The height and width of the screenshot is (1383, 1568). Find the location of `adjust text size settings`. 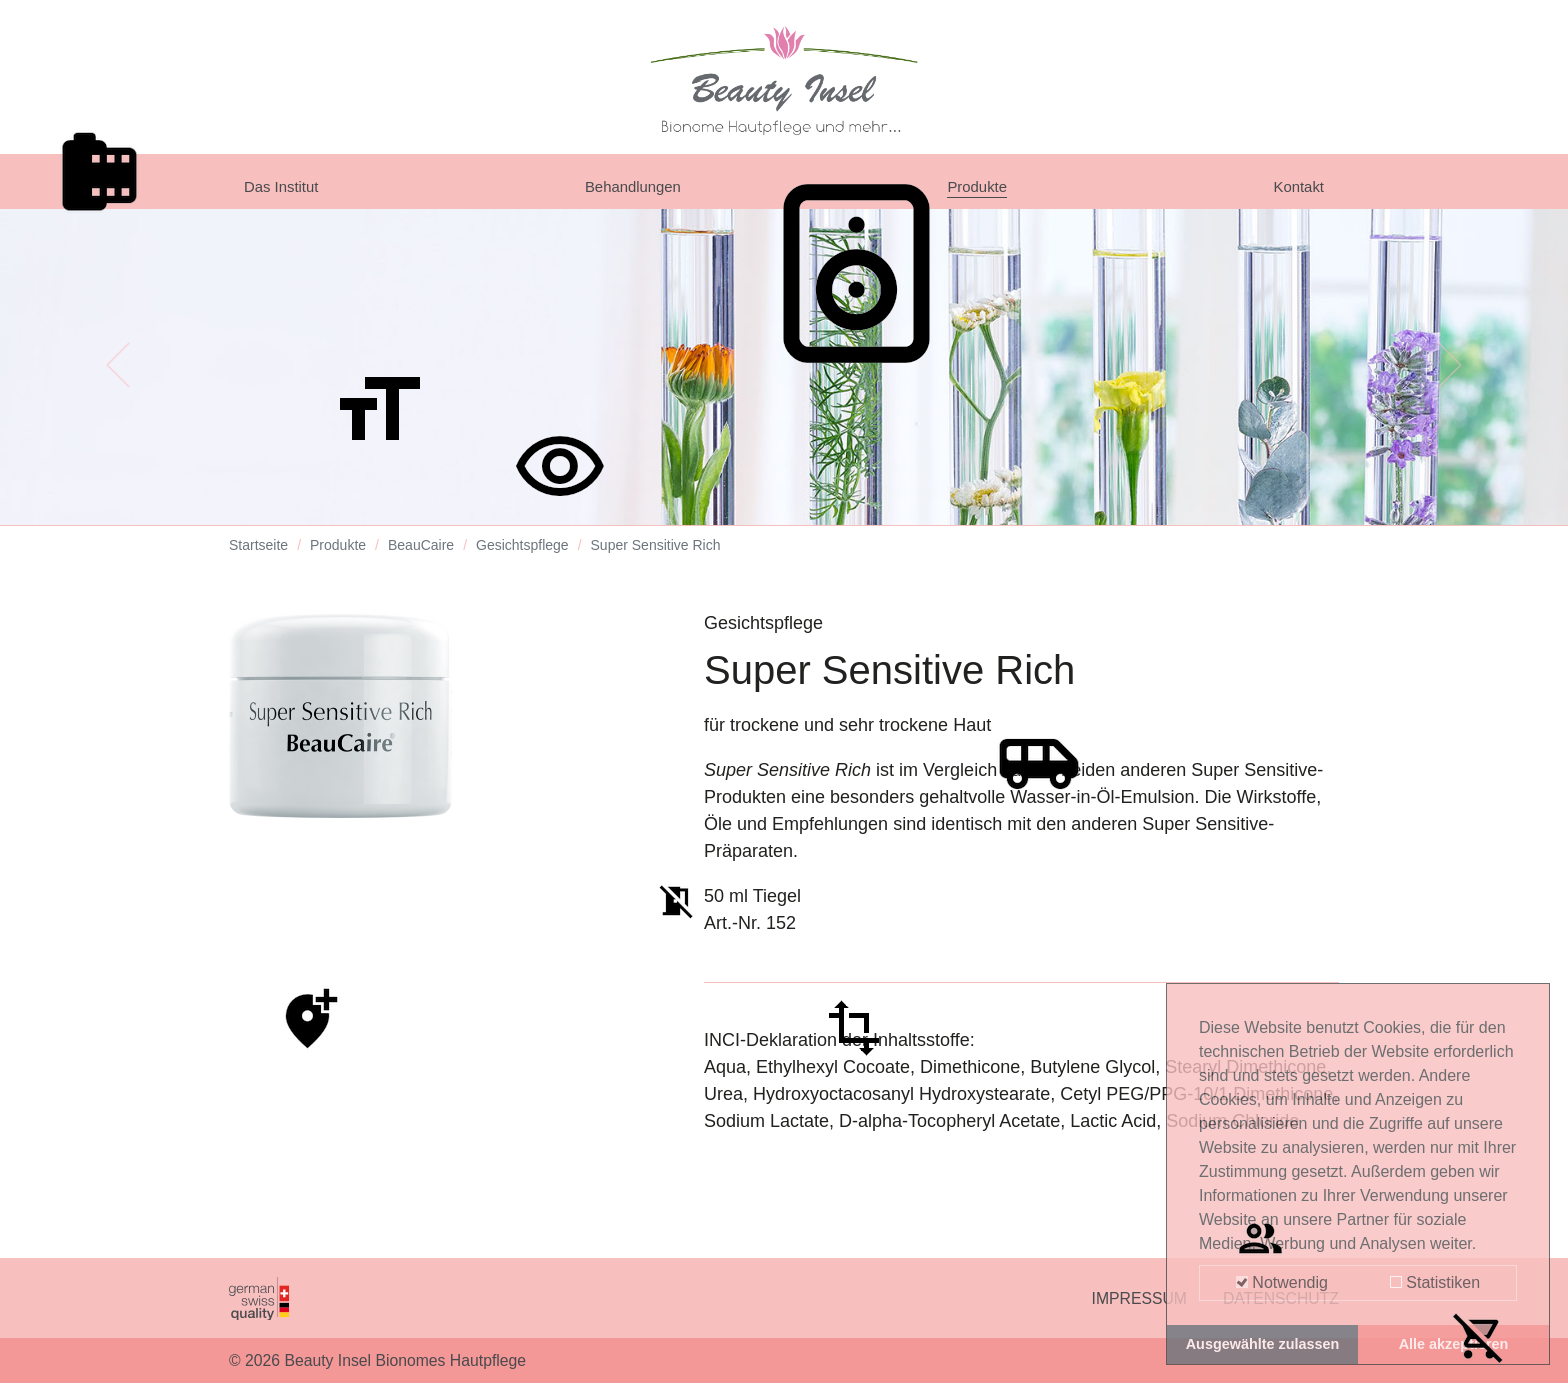

adjust text size settings is located at coordinates (377, 410).